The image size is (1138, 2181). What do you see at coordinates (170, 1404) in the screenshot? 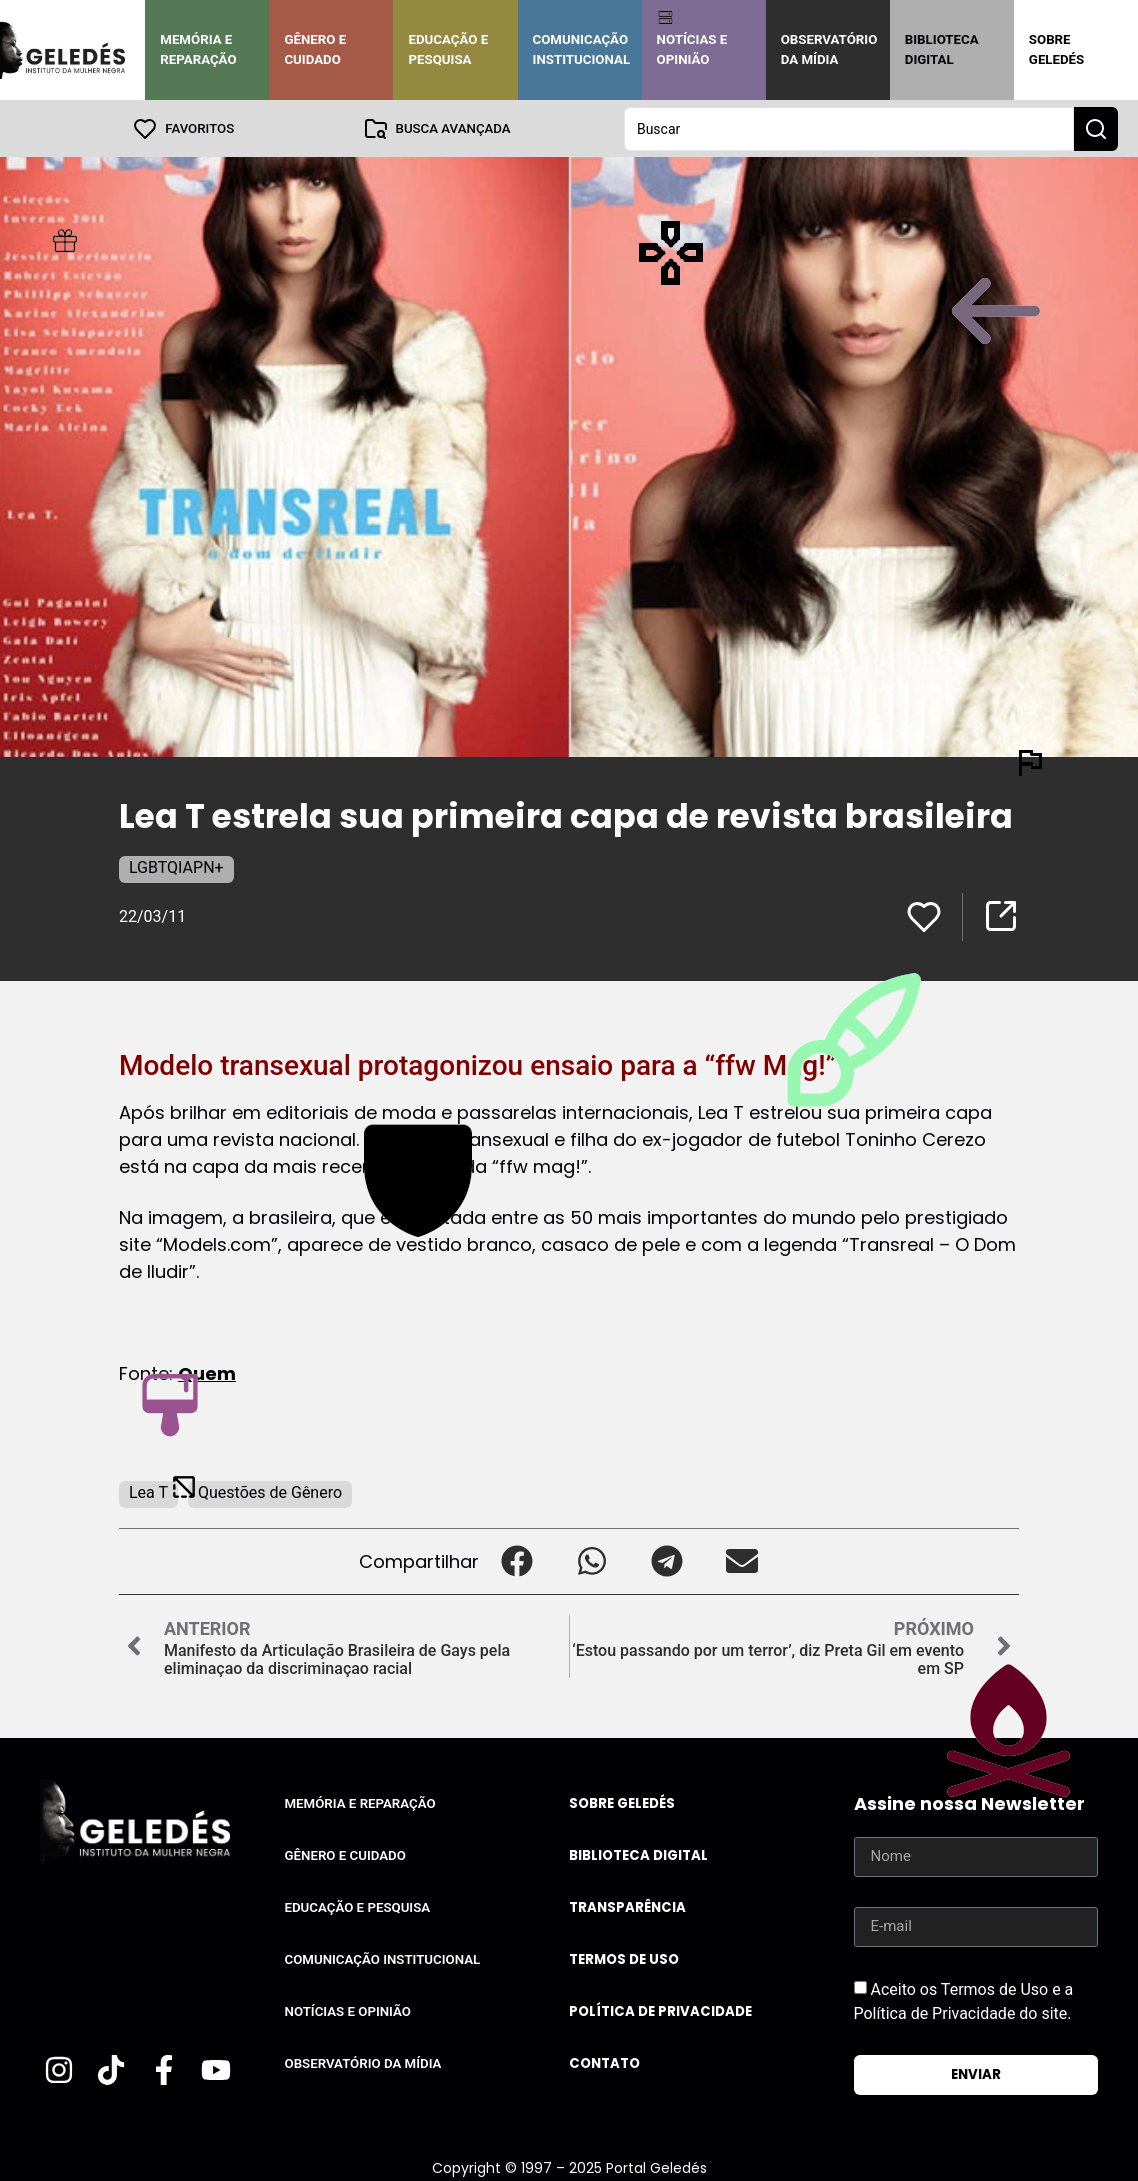
I see `access painting or drawing tools` at bounding box center [170, 1404].